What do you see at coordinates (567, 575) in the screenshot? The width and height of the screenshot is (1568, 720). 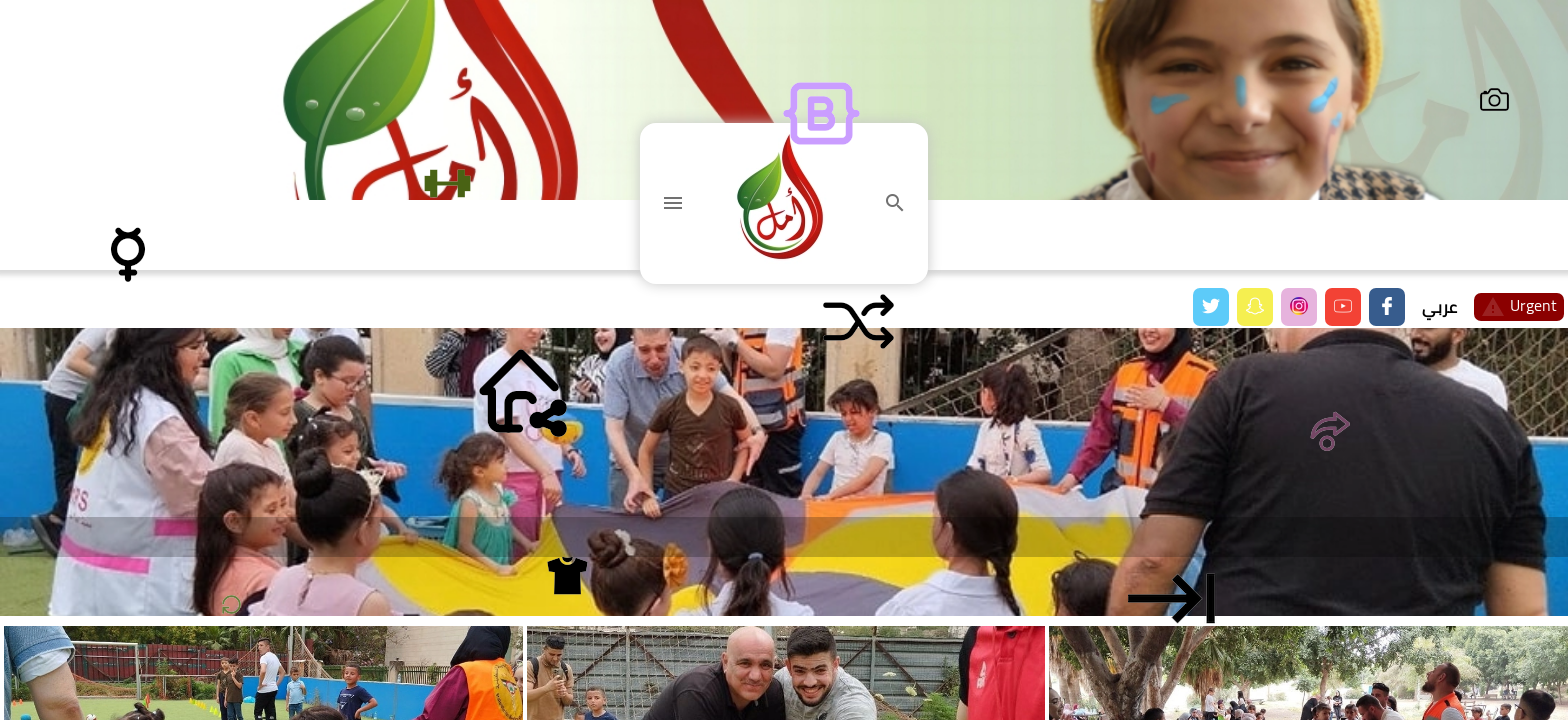 I see `browse clothing or apparel items` at bounding box center [567, 575].